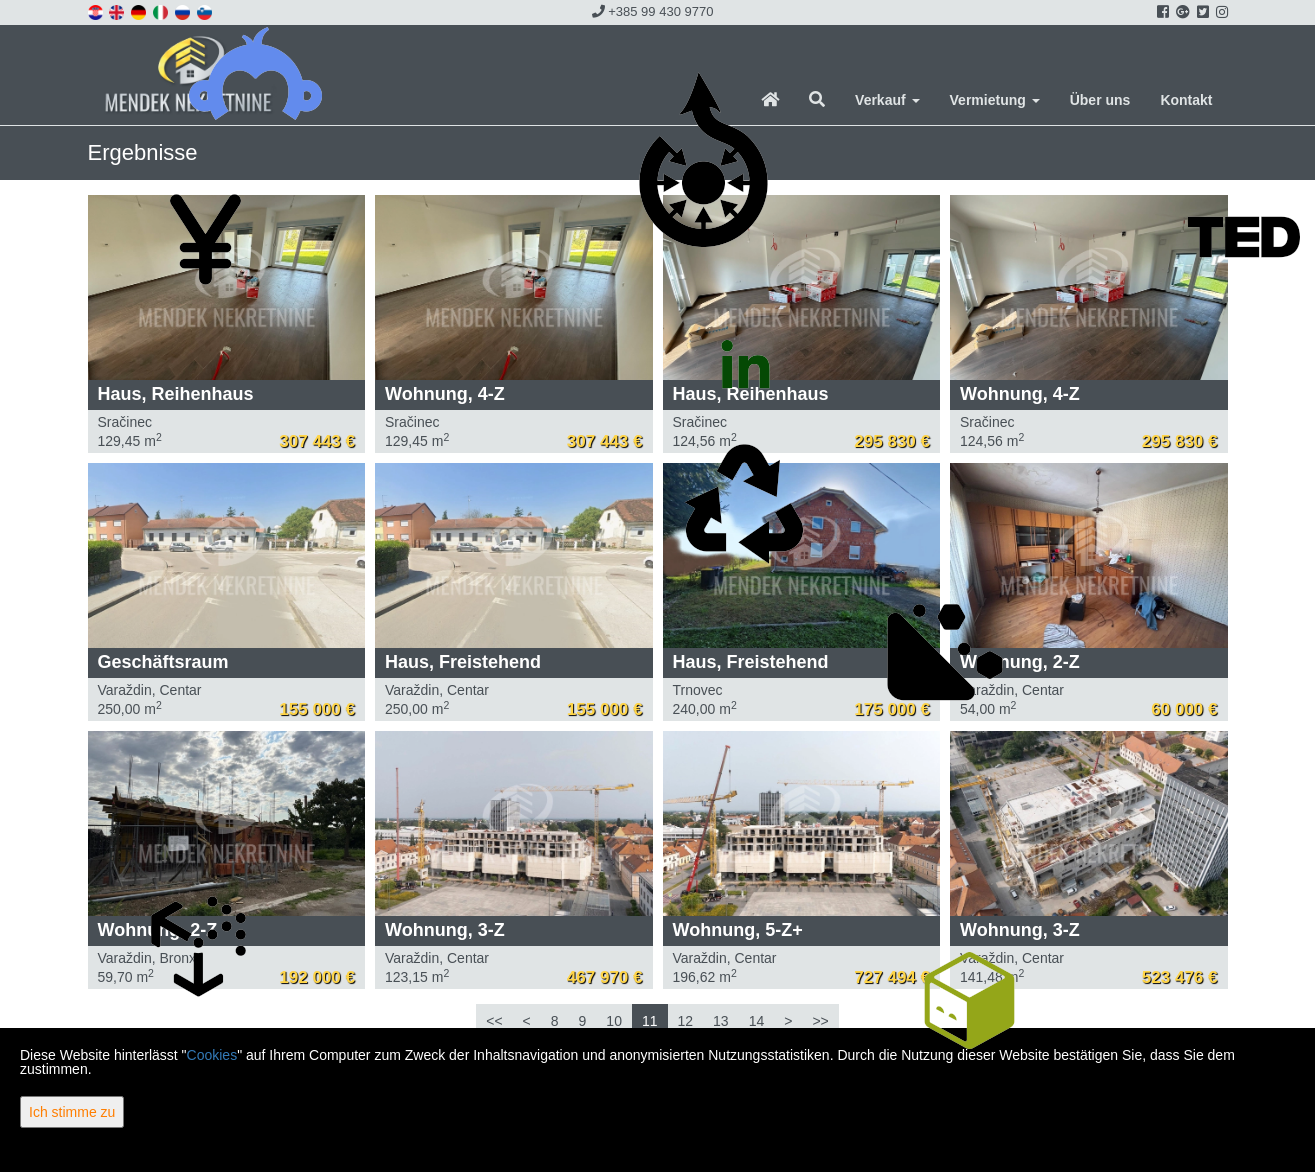 Image resolution: width=1315 pixels, height=1172 pixels. Describe the element at coordinates (945, 649) in the screenshot. I see `indicates rockslide or landslide hazard warning` at that location.